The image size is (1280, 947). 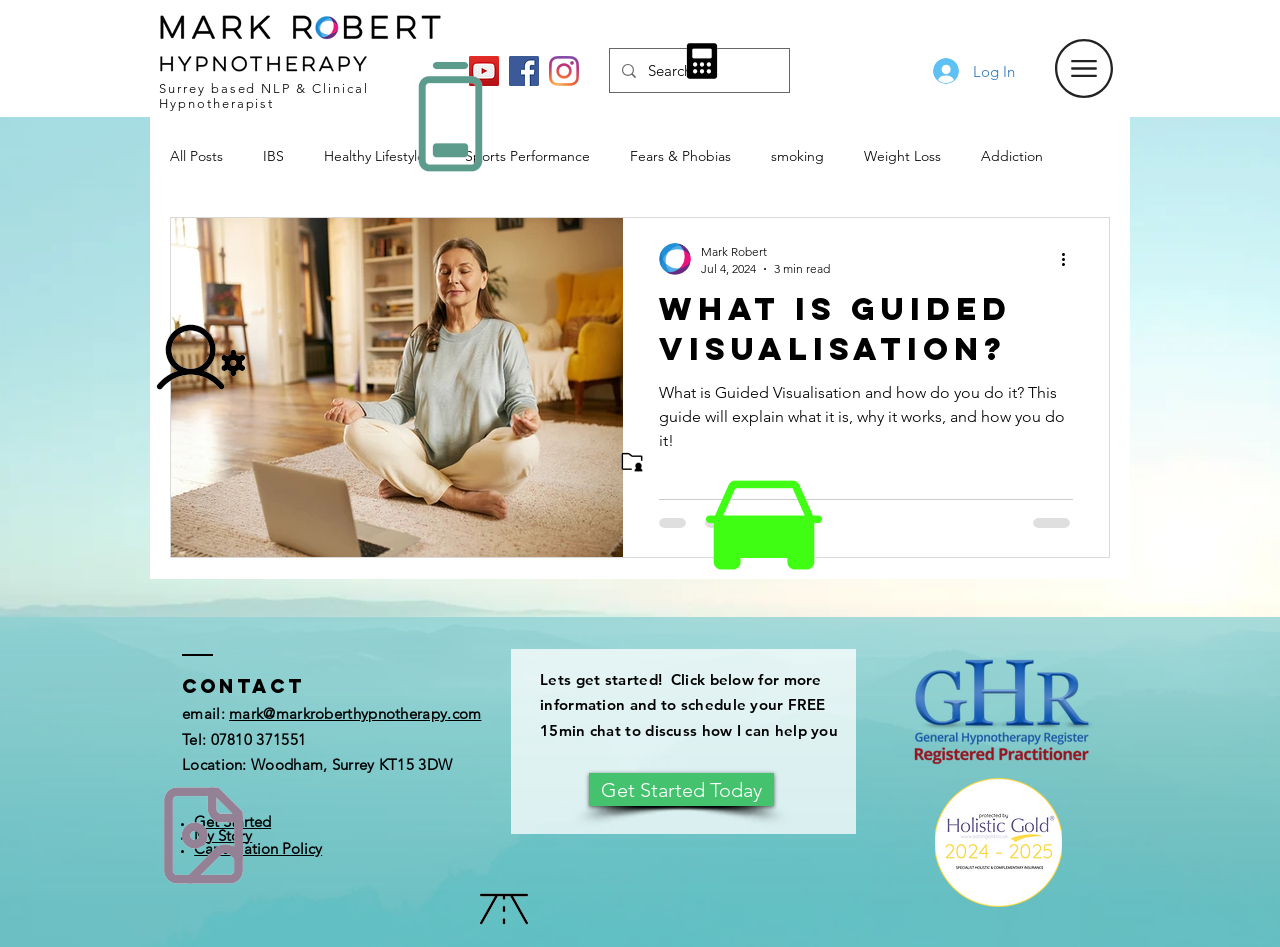 I want to click on access user settings, so click(x=198, y=360).